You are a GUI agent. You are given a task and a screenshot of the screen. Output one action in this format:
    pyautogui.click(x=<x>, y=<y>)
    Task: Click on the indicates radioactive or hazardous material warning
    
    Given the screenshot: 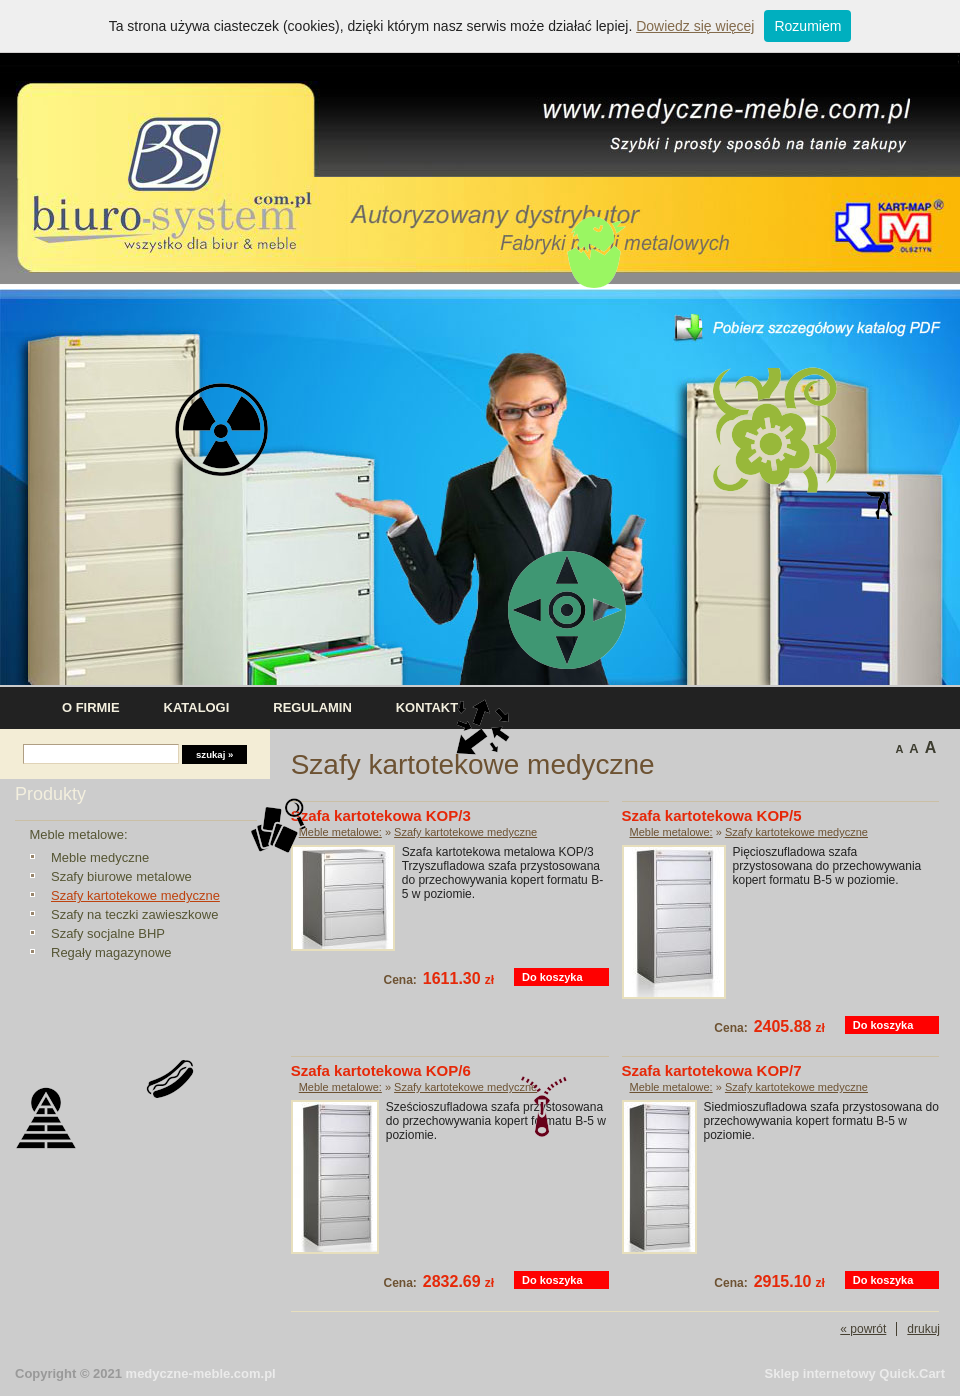 What is the action you would take?
    pyautogui.click(x=222, y=430)
    